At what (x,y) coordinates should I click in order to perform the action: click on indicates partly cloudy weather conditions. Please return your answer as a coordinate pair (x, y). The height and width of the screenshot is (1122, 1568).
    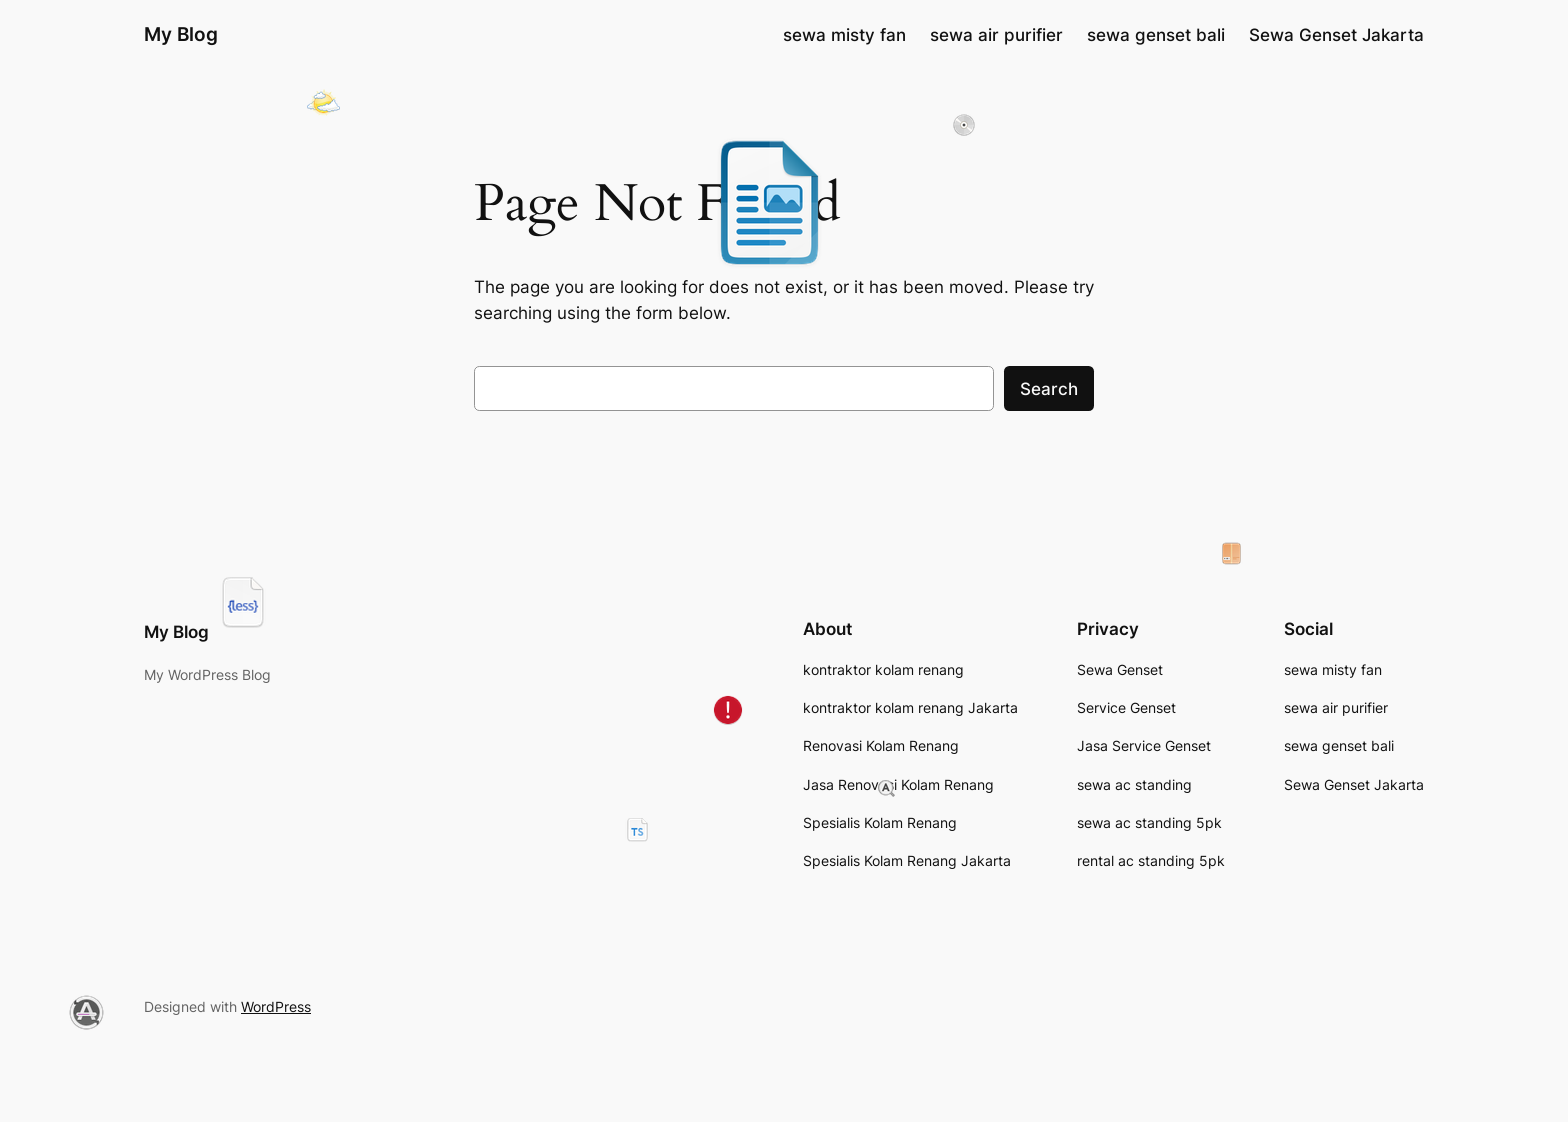
    Looking at the image, I should click on (323, 103).